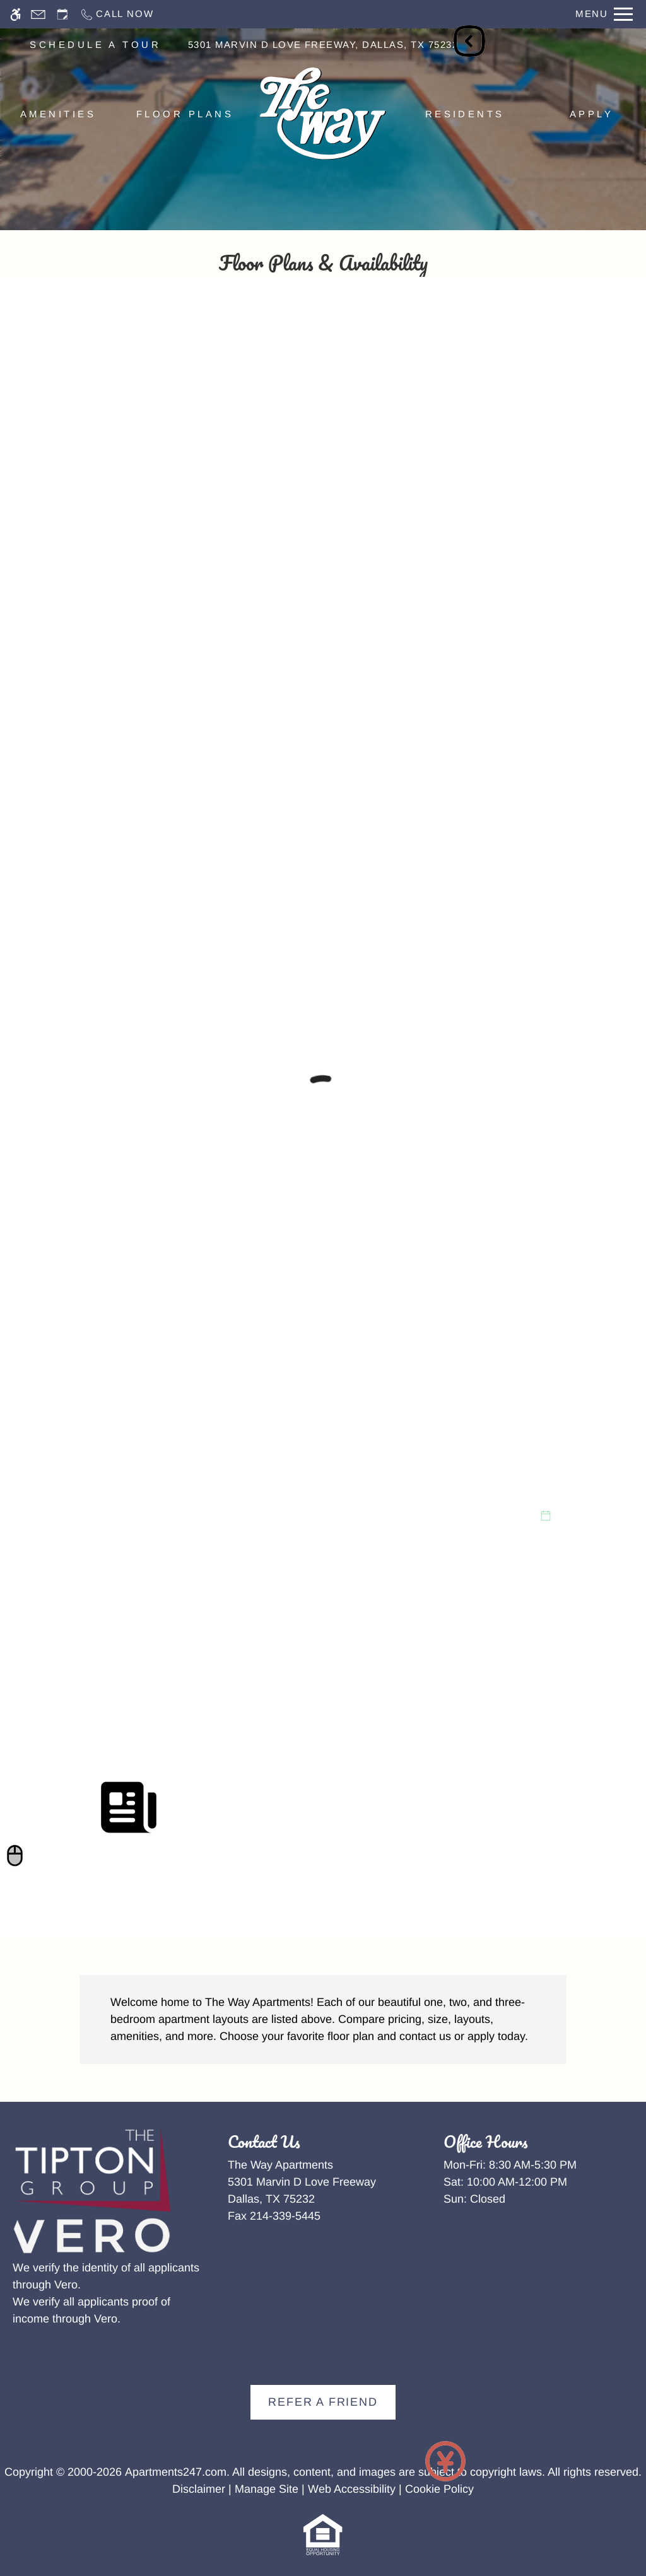 Image resolution: width=646 pixels, height=2576 pixels. What do you see at coordinates (15, 1855) in the screenshot?
I see `mouse input device settings` at bounding box center [15, 1855].